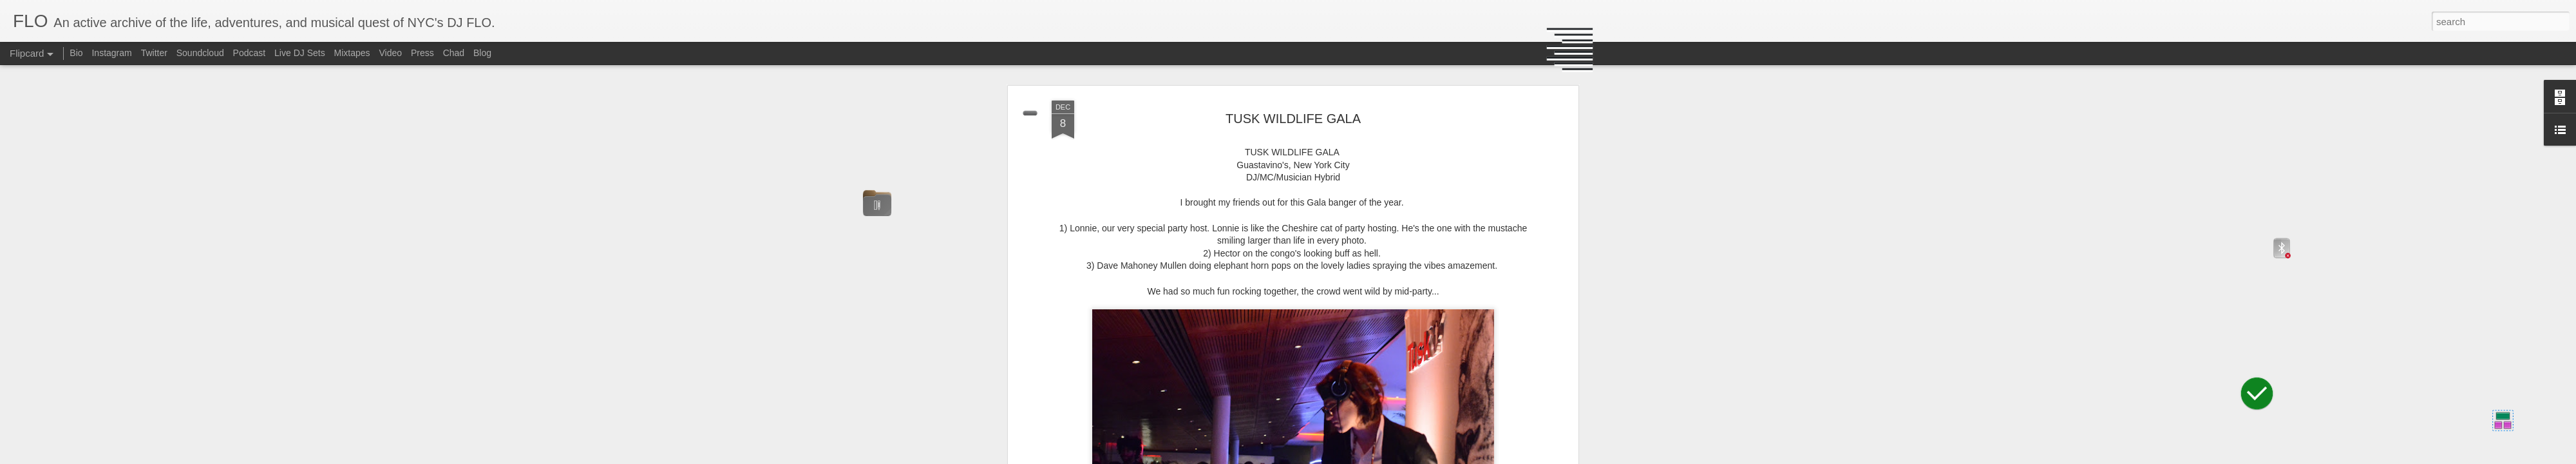  Describe the element at coordinates (1569, 50) in the screenshot. I see `align text to the right margin` at that location.